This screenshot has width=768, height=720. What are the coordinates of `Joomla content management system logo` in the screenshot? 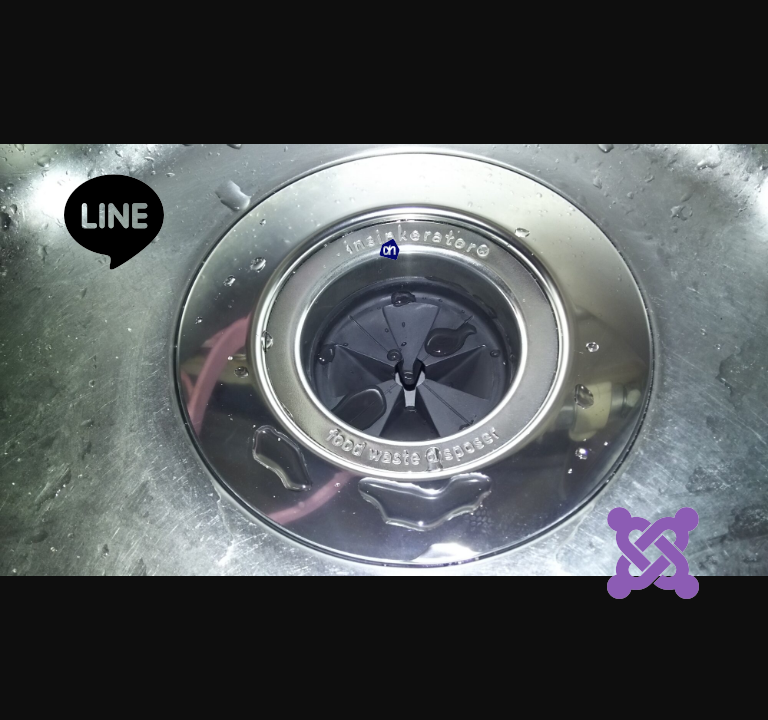 It's located at (653, 553).